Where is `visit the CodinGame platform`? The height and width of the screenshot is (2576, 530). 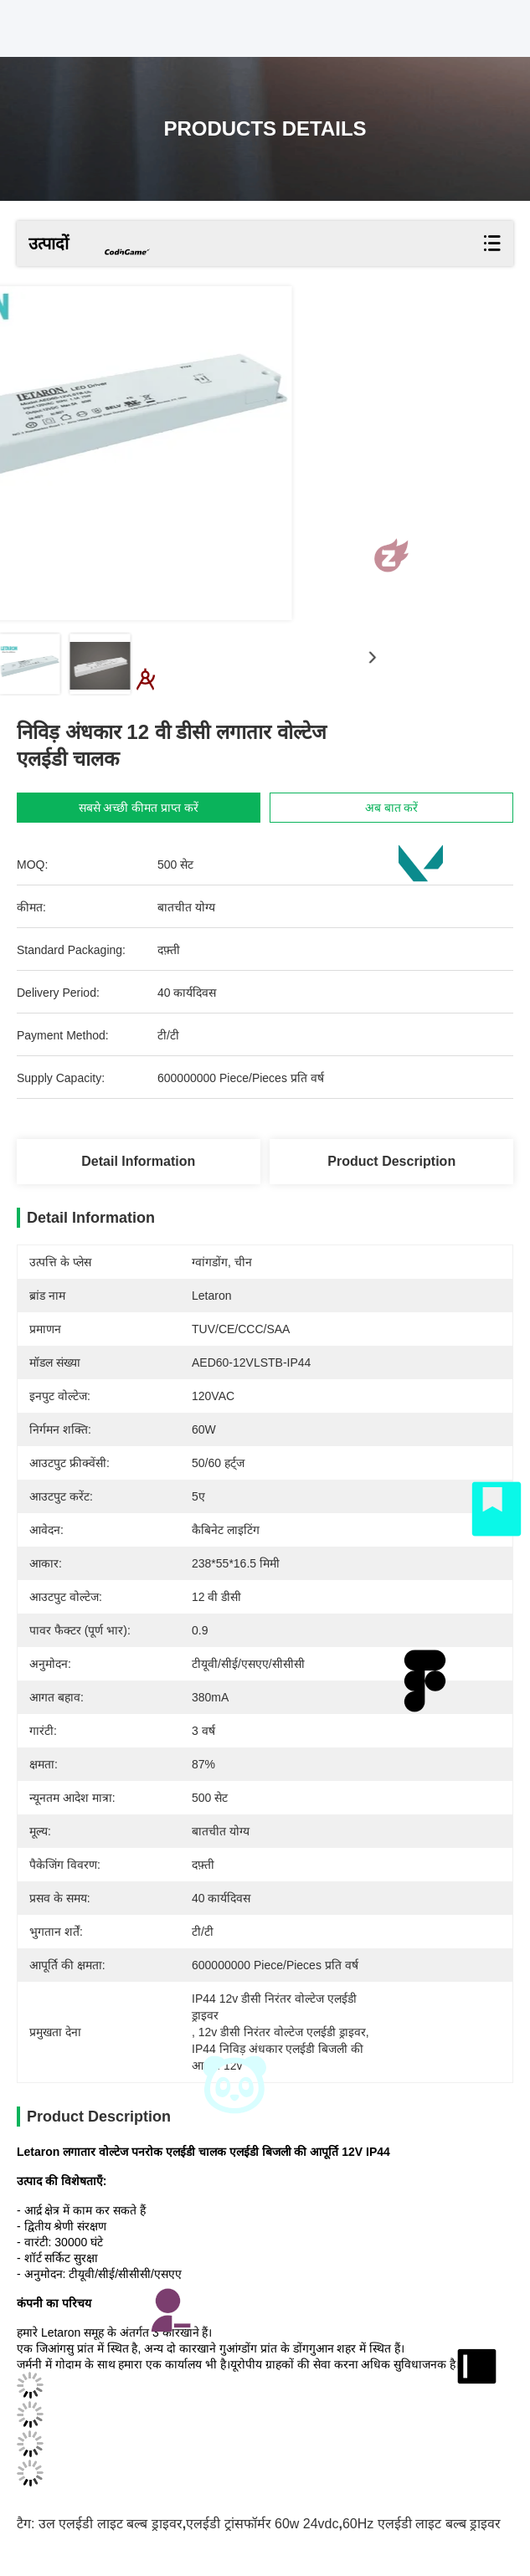
visit the CodinGame platform is located at coordinates (127, 252).